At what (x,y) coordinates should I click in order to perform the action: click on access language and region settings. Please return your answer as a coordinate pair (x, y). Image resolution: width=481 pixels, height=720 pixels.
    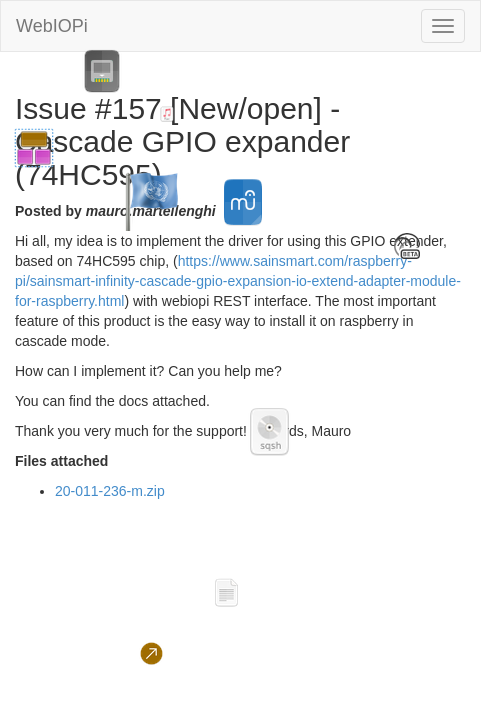
    Looking at the image, I should click on (151, 201).